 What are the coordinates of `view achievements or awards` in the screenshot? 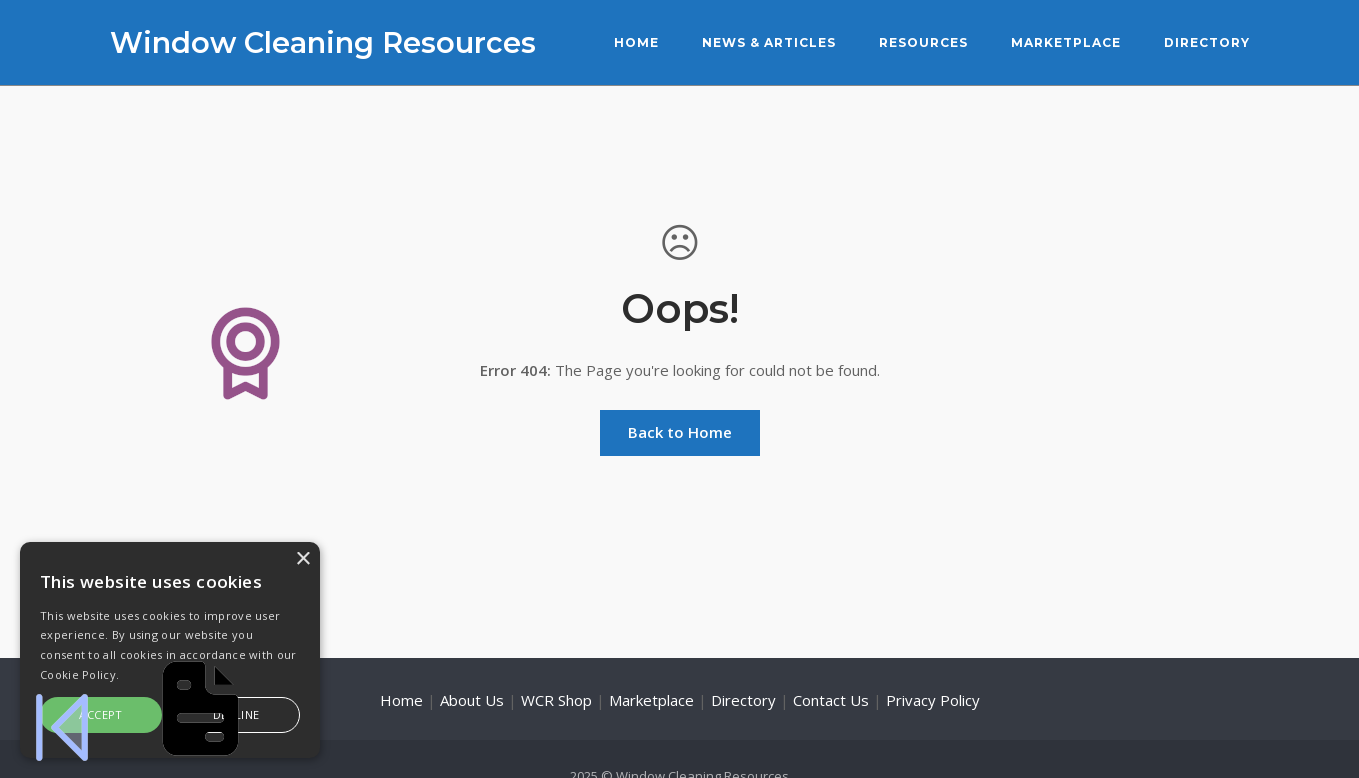 It's located at (245, 353).